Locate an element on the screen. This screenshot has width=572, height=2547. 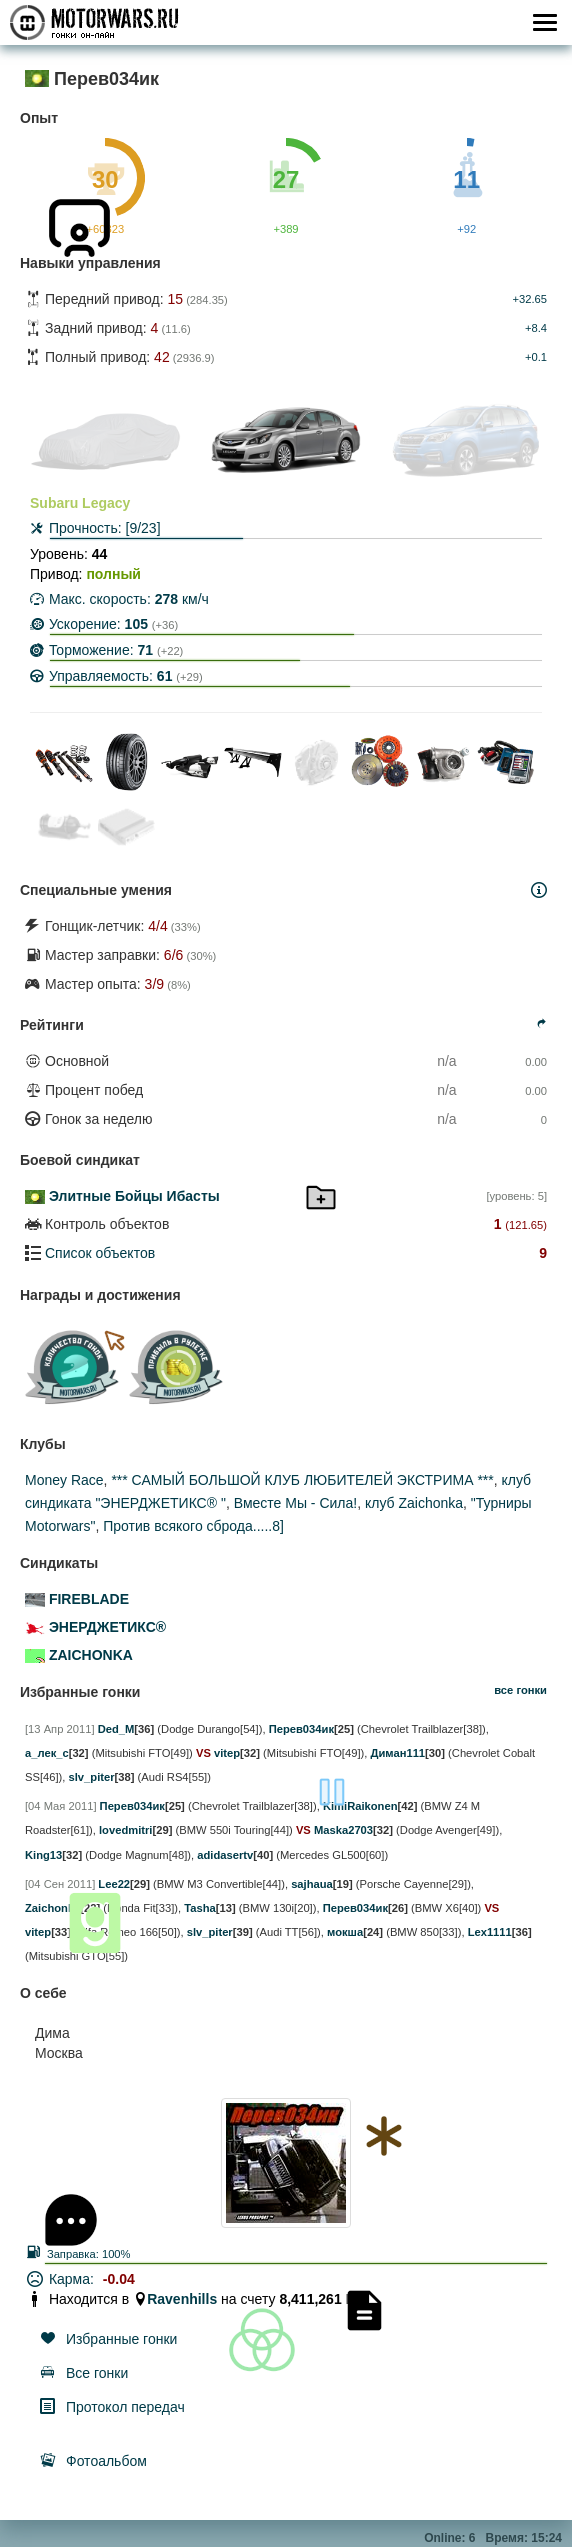
view user's screen or monitor activity is located at coordinates (79, 226).